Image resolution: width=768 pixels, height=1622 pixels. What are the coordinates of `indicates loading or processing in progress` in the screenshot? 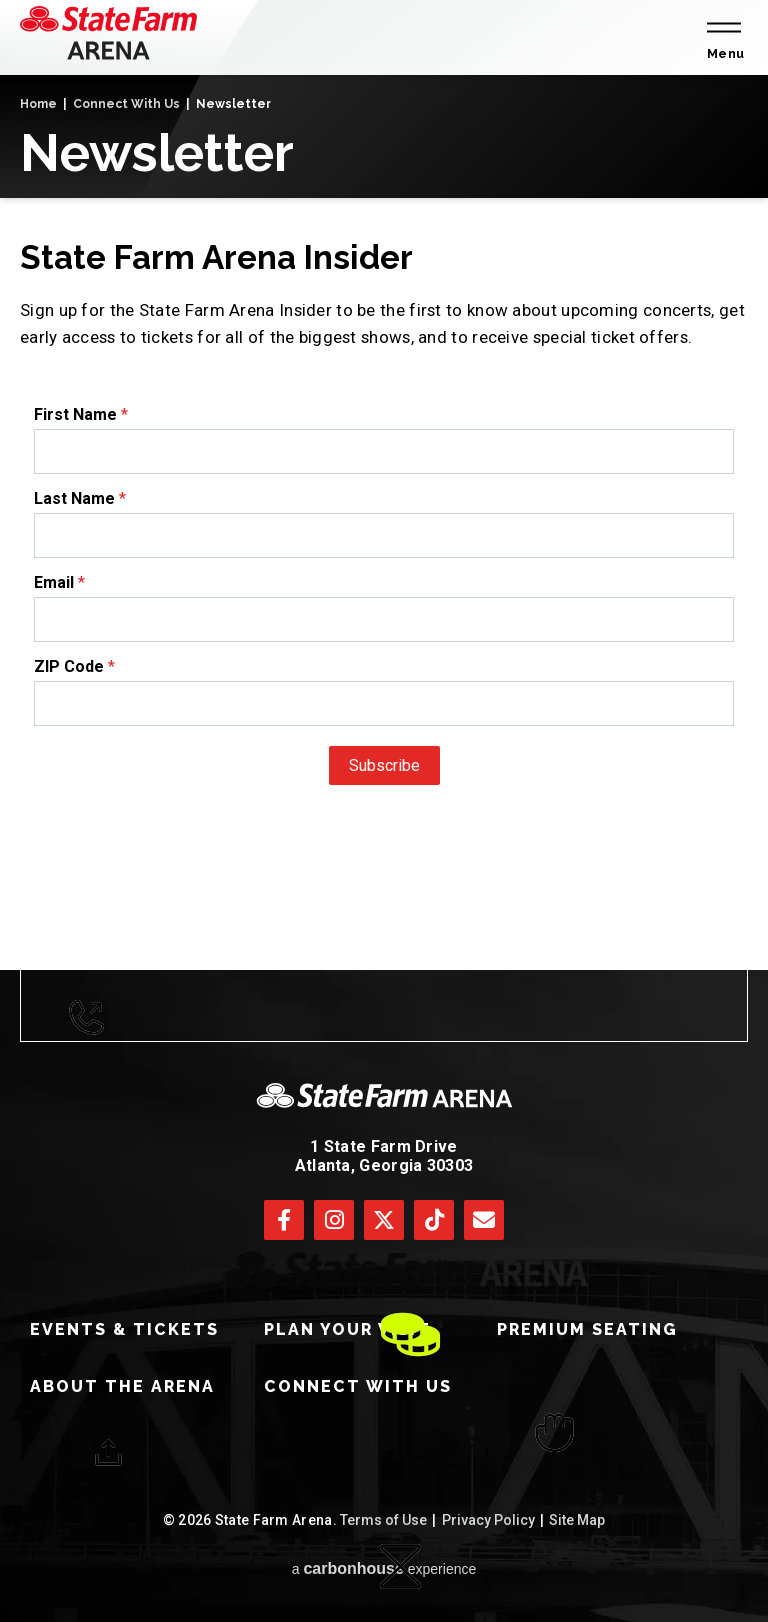 It's located at (400, 1566).